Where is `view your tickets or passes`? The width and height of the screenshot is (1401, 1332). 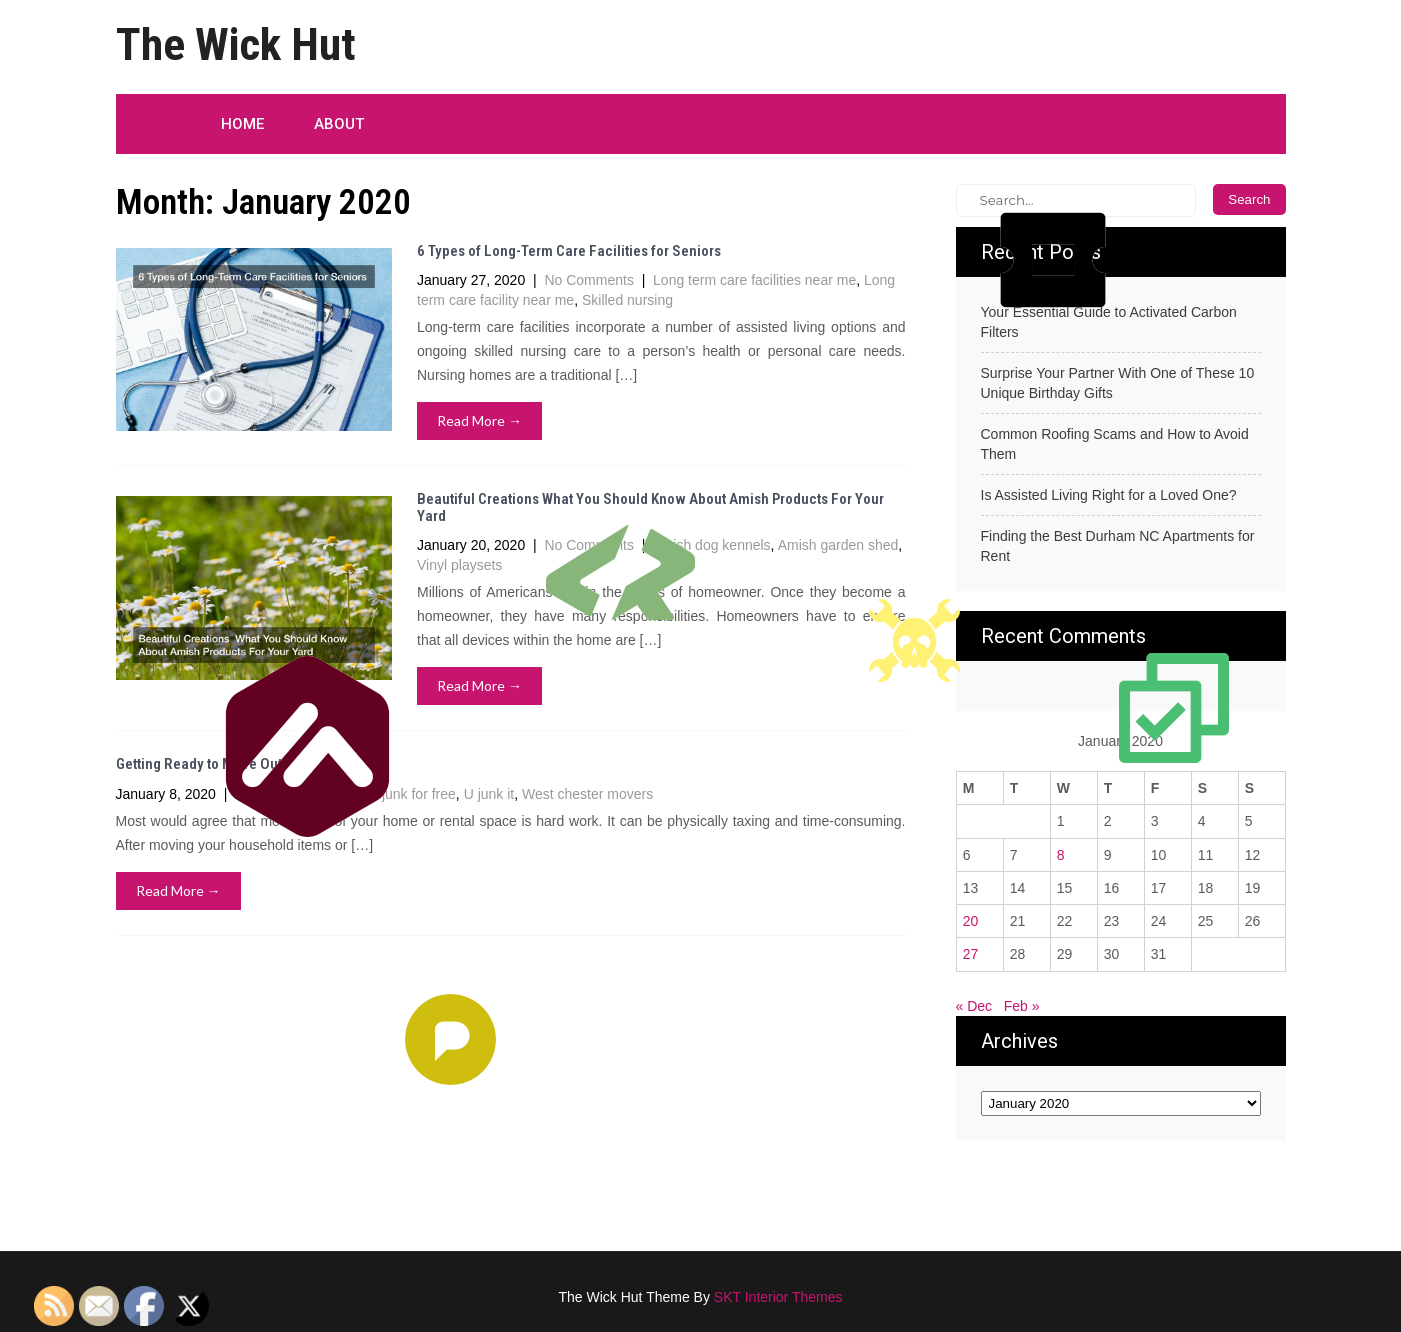 view your tickets or passes is located at coordinates (1053, 260).